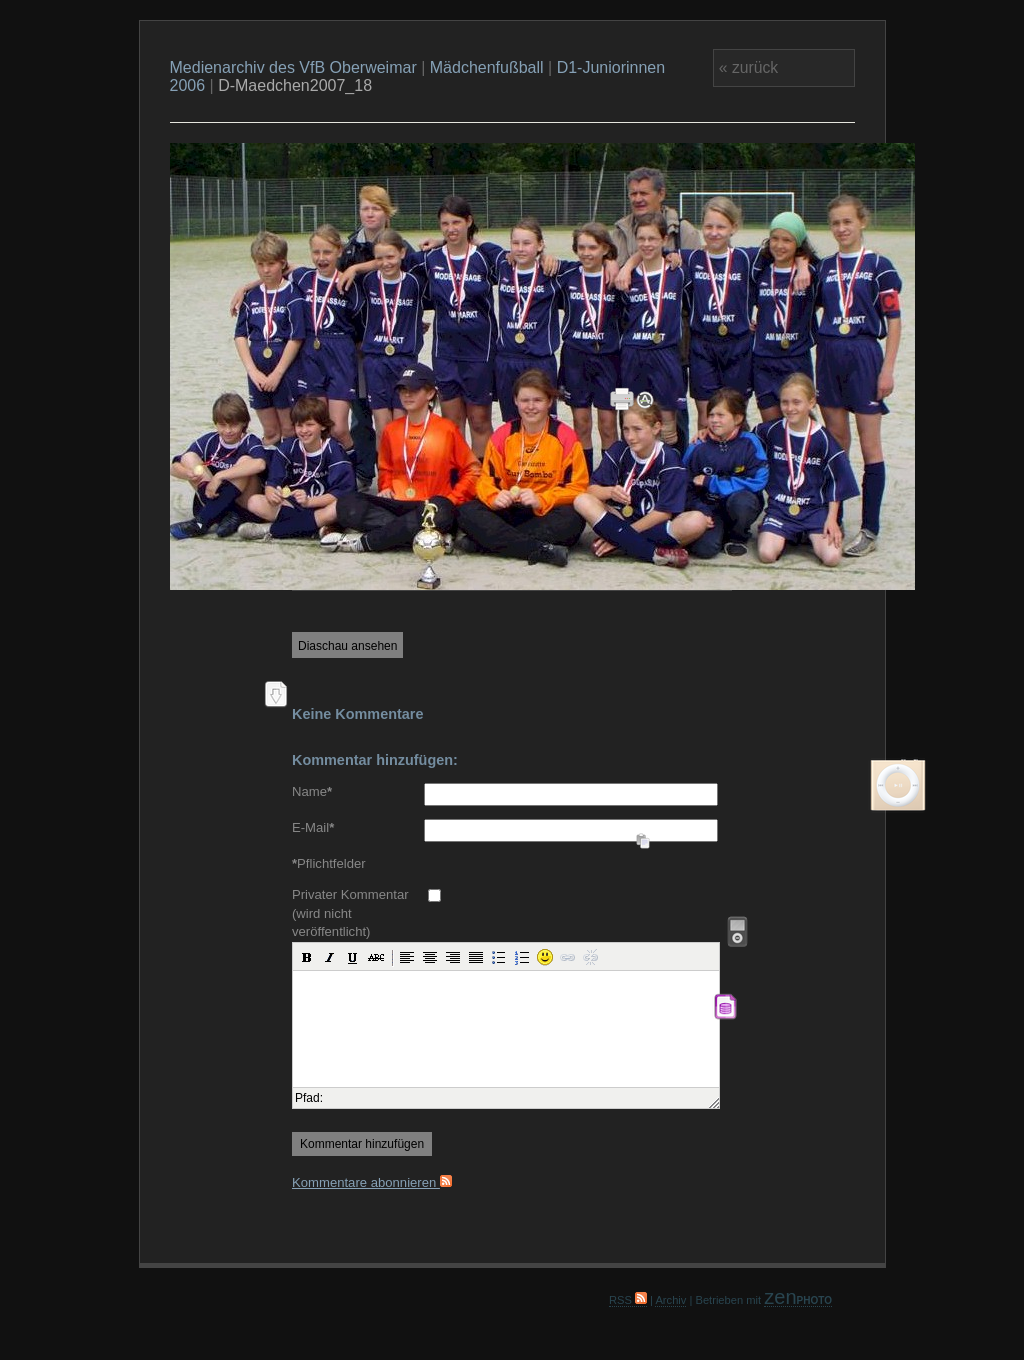  Describe the element at coordinates (737, 931) in the screenshot. I see `multimedia player device` at that location.